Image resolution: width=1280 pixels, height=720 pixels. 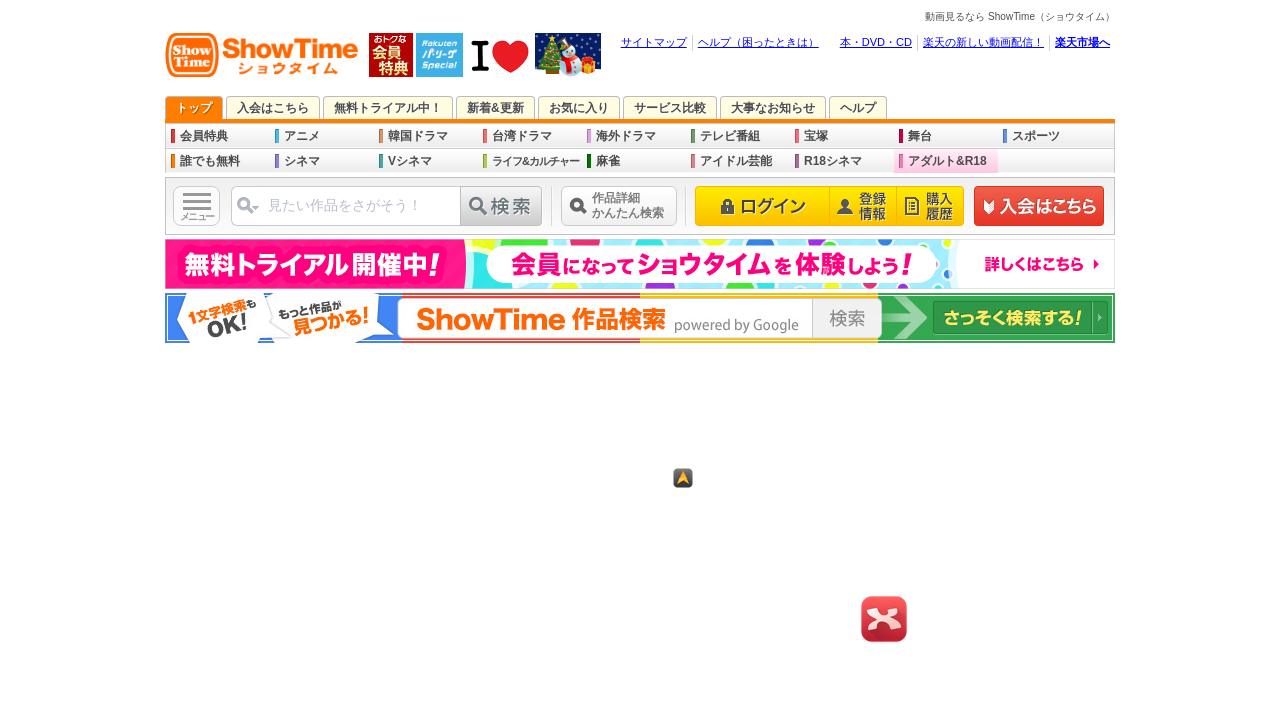 I want to click on open akira vector graphics editor, so click(x=683, y=478).